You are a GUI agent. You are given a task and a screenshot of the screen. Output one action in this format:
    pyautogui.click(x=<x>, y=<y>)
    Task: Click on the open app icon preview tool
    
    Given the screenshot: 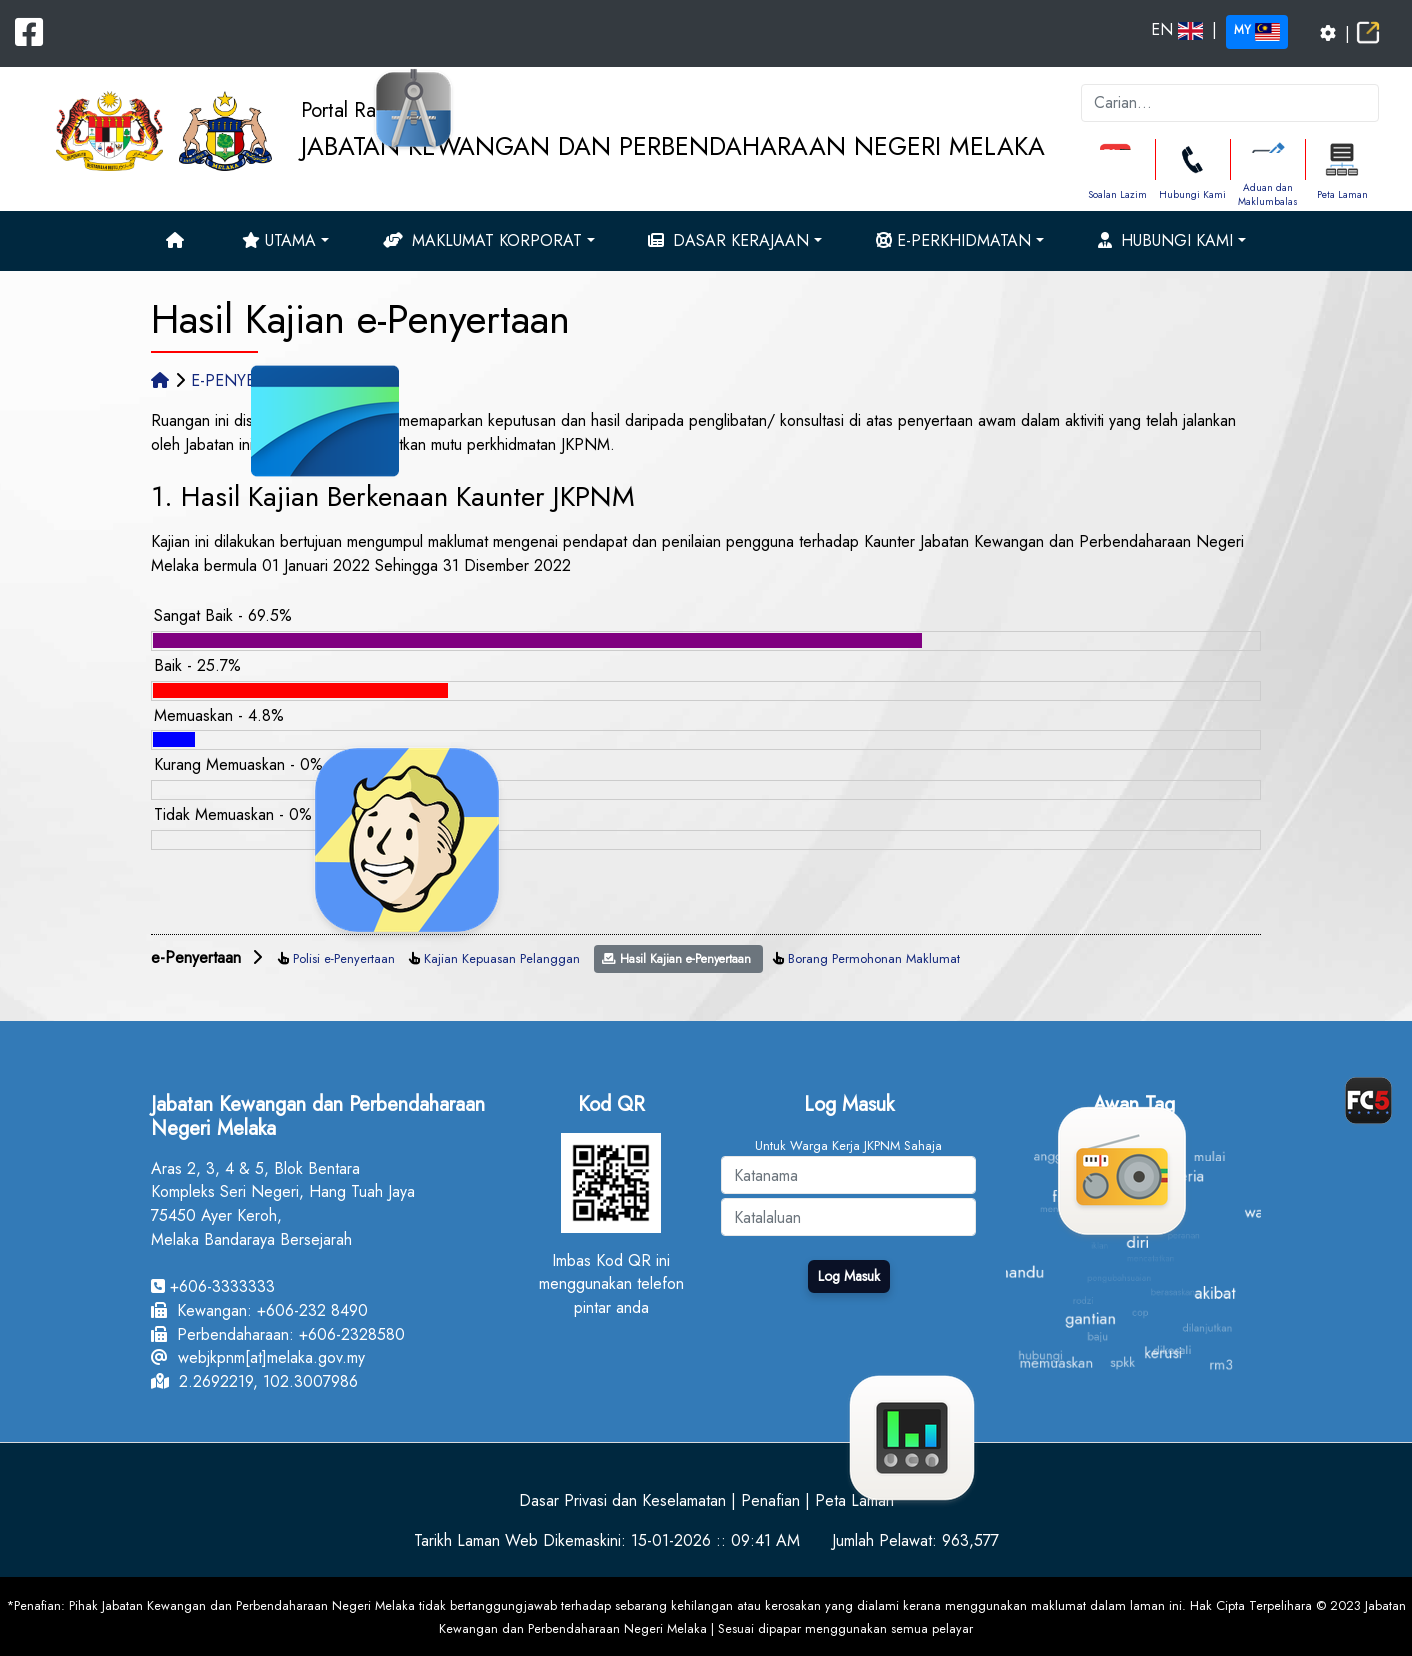 What is the action you would take?
    pyautogui.click(x=413, y=109)
    